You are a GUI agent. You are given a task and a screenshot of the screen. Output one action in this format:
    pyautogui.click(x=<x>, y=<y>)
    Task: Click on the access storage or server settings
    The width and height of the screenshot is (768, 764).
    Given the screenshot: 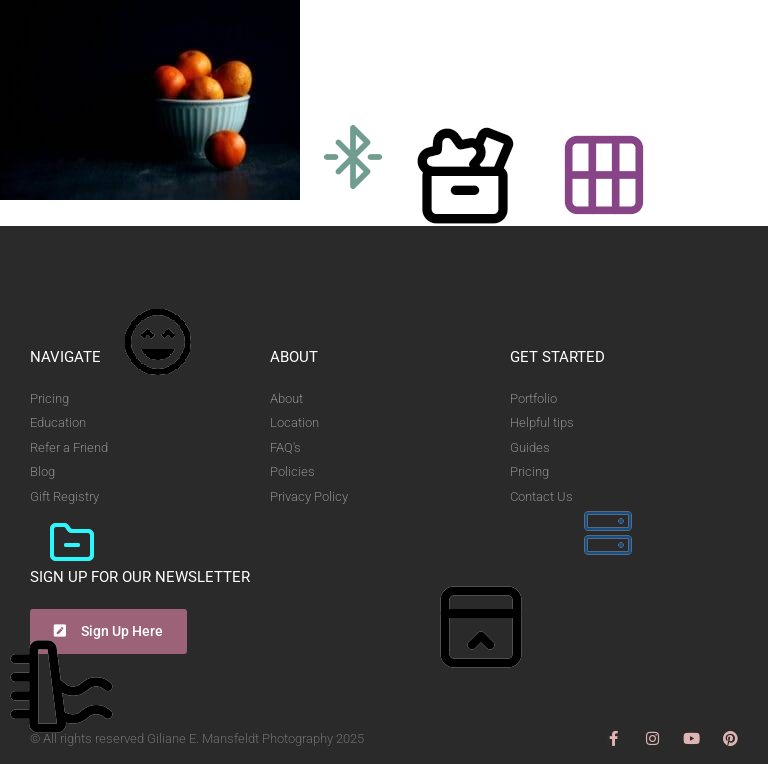 What is the action you would take?
    pyautogui.click(x=608, y=533)
    